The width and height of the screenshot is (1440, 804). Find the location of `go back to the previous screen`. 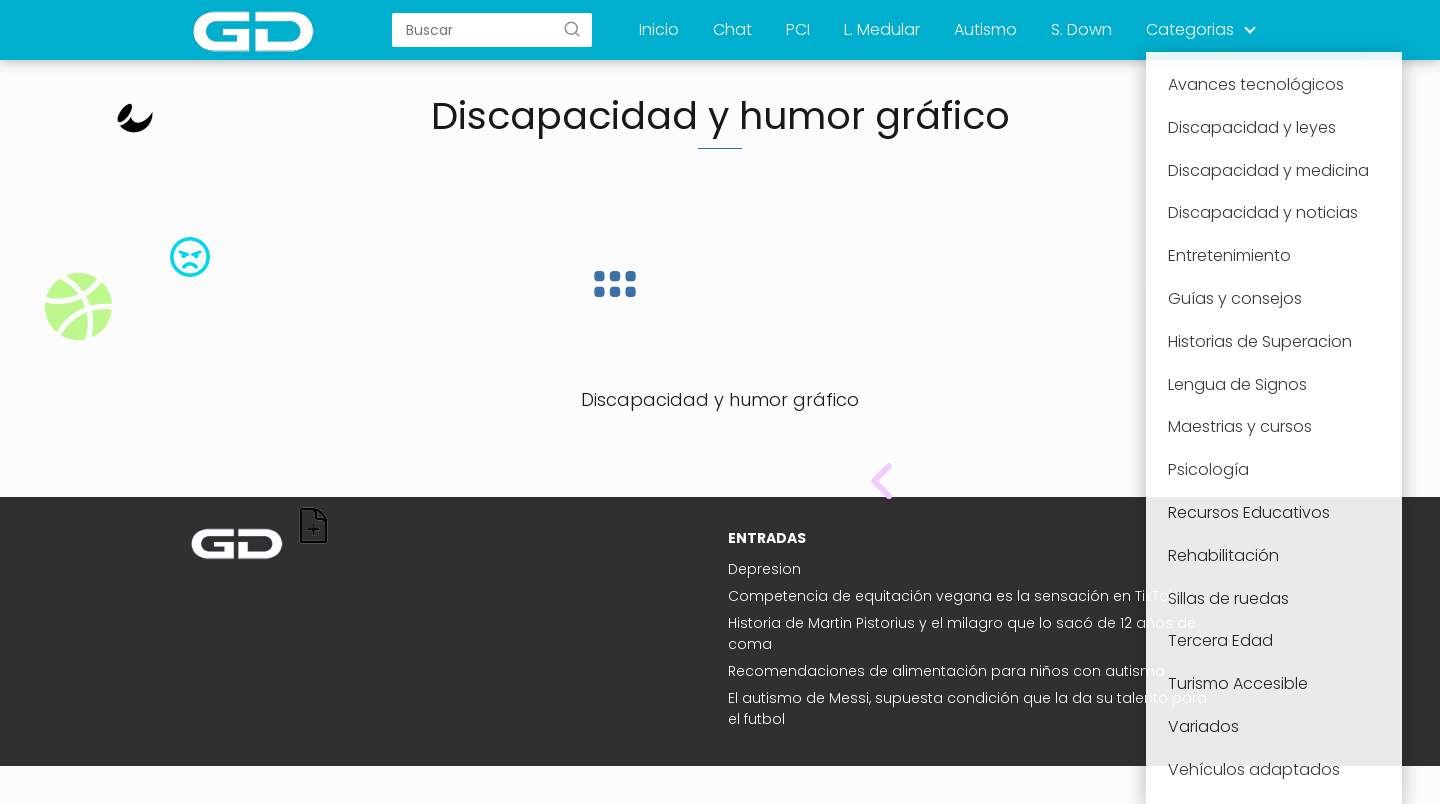

go back to the previous screen is located at coordinates (883, 481).